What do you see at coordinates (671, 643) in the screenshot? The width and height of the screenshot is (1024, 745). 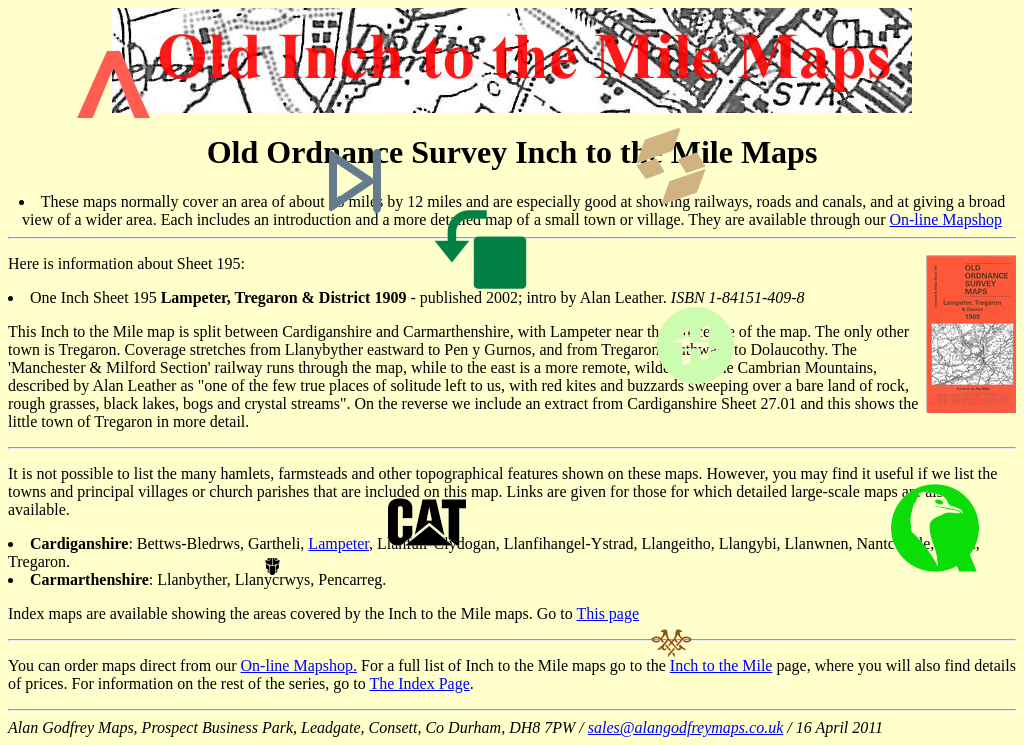 I see `air serbia airline logo` at bounding box center [671, 643].